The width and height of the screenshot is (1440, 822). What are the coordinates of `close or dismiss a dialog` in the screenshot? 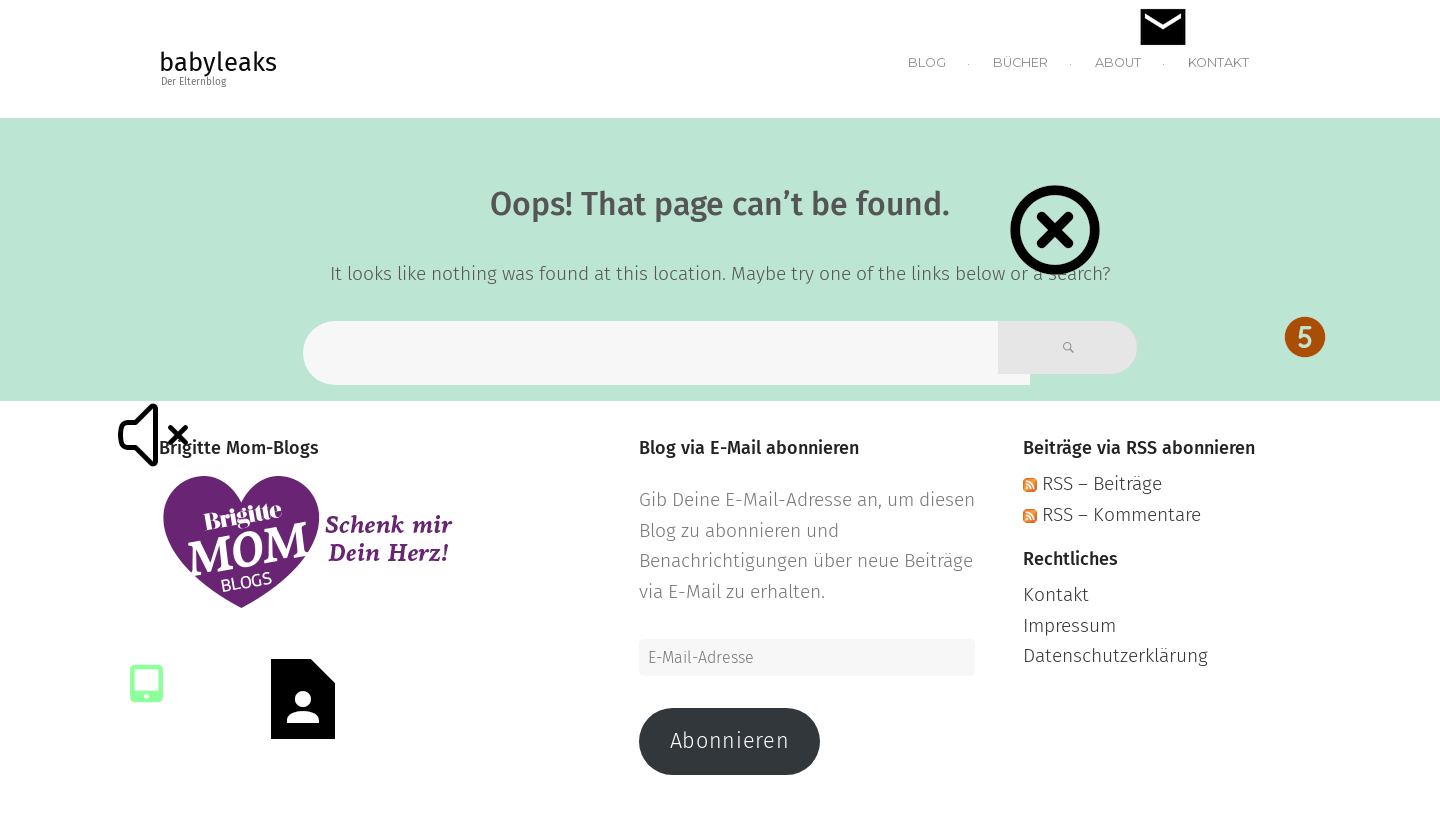 It's located at (1055, 230).